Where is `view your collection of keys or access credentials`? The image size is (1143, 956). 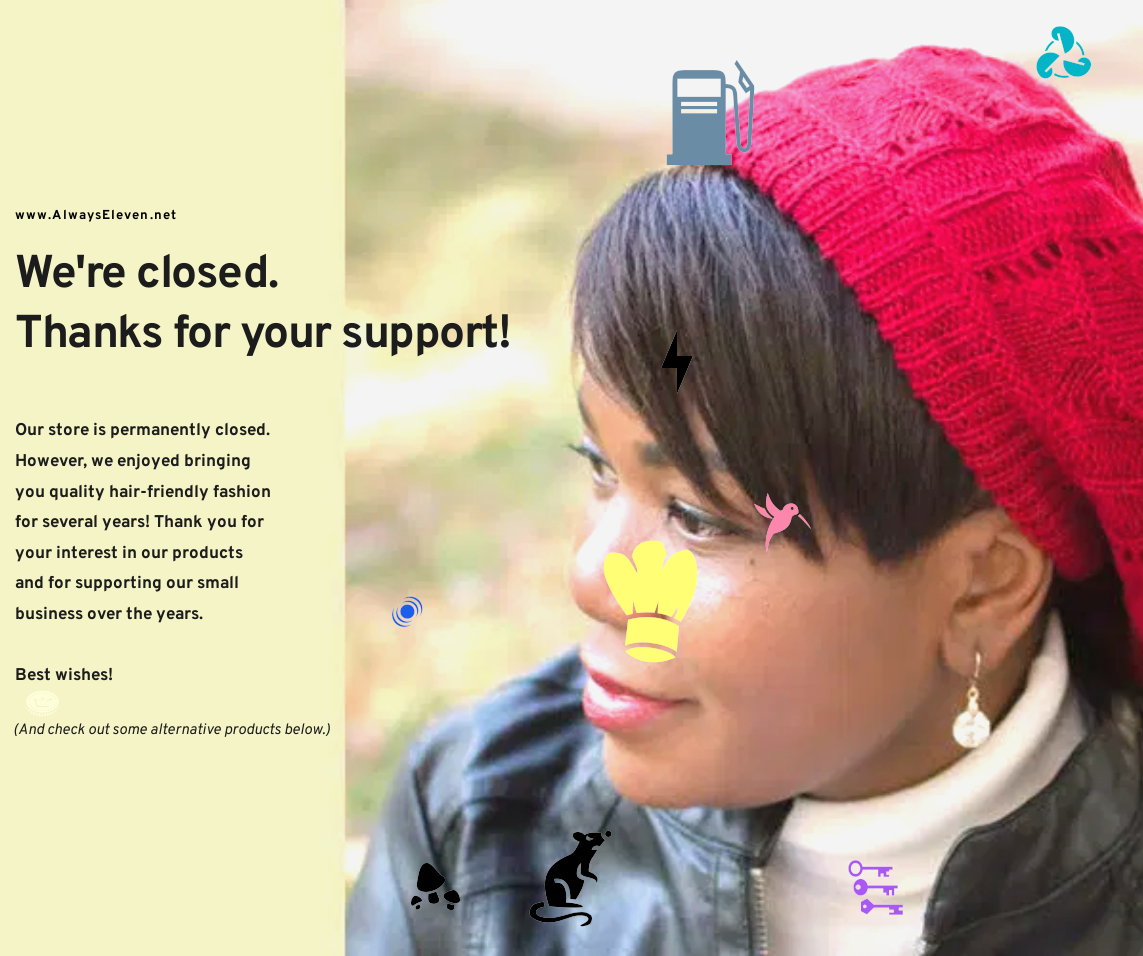
view your collection of keys or access credentials is located at coordinates (875, 887).